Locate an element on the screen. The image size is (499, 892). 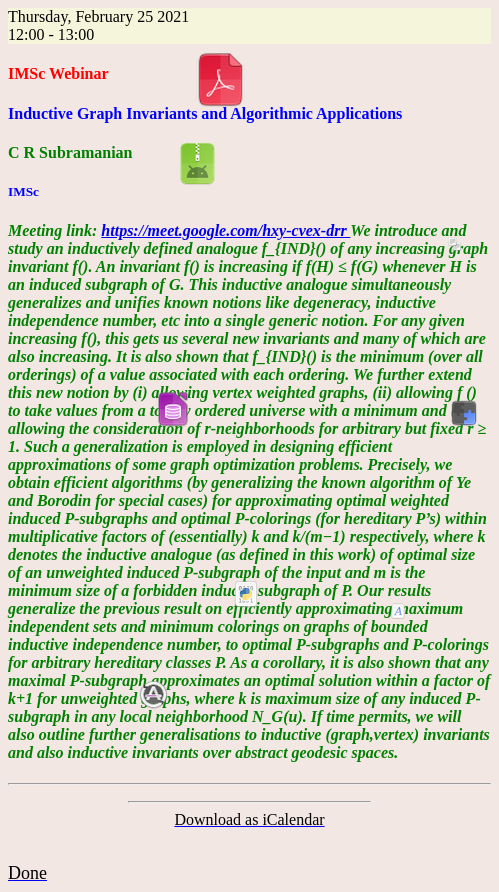
copy selected content to clipboard is located at coordinates (454, 243).